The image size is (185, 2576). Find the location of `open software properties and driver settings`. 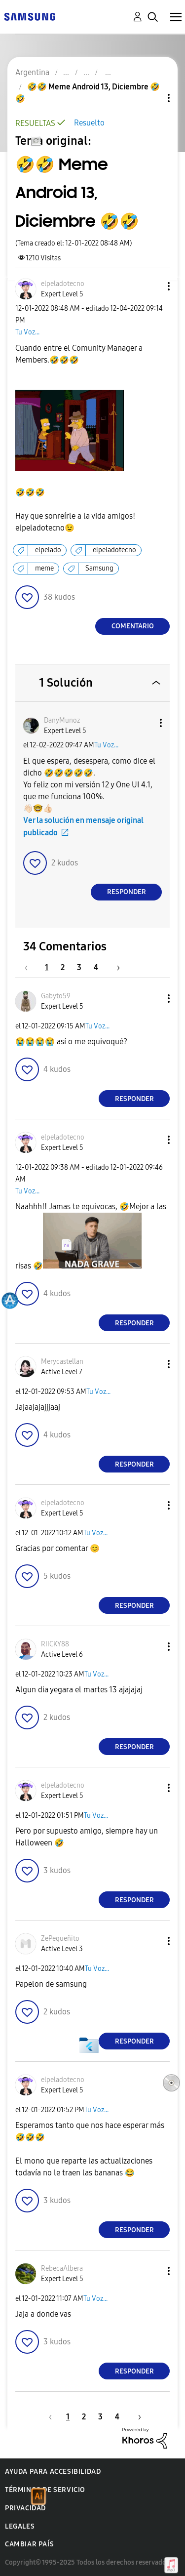

open software properties and driver settings is located at coordinates (10, 1301).